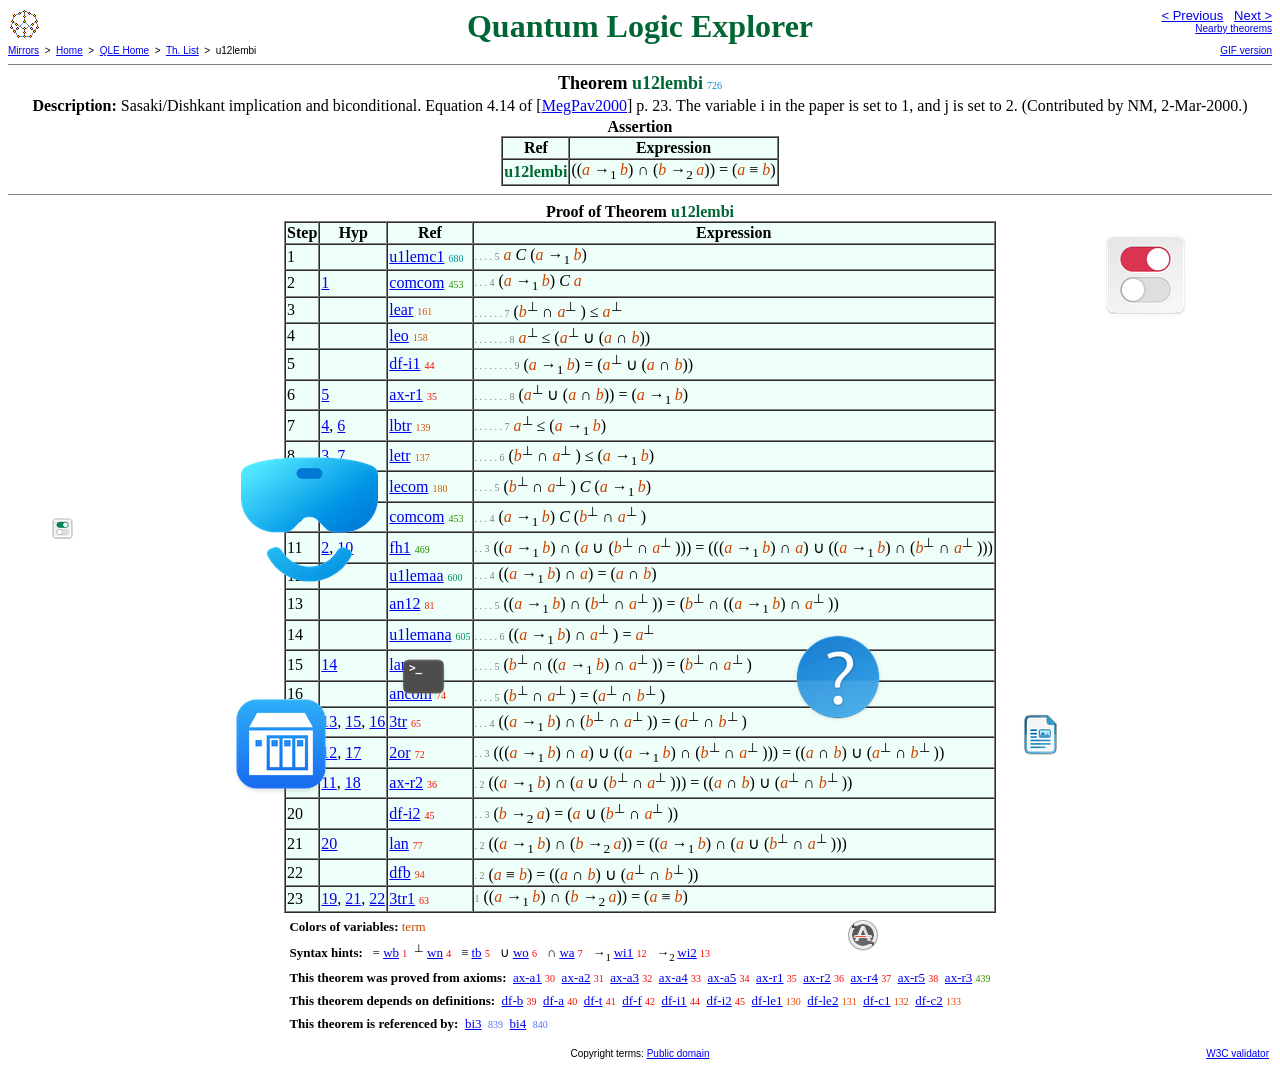  I want to click on access system settings and preferences, so click(62, 528).